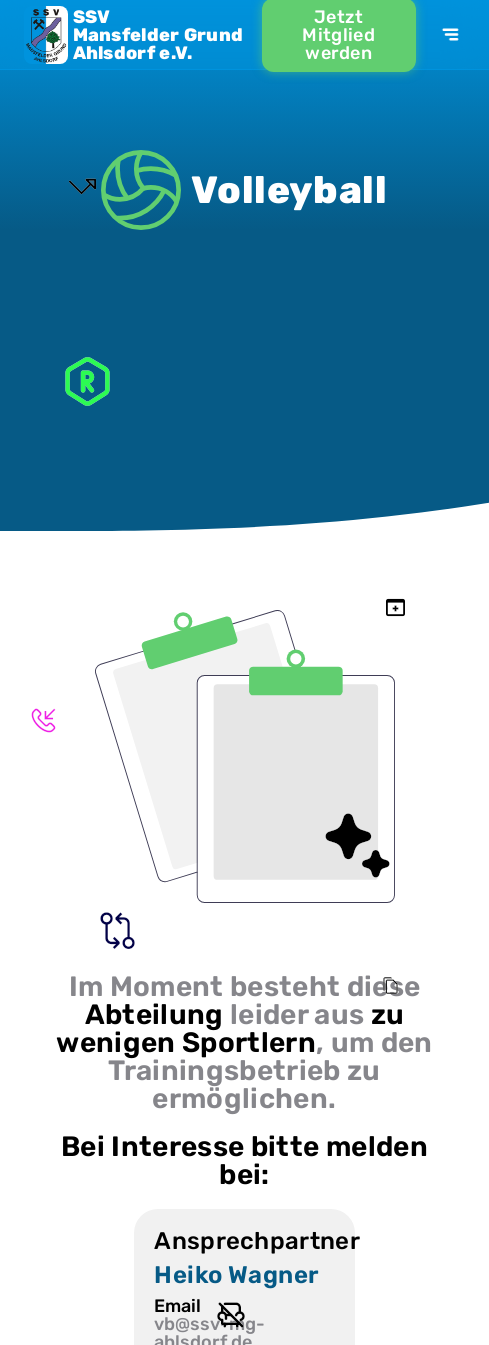 The height and width of the screenshot is (1345, 489). I want to click on indicates a hexagonal badge or label with "R" designation, so click(87, 381).